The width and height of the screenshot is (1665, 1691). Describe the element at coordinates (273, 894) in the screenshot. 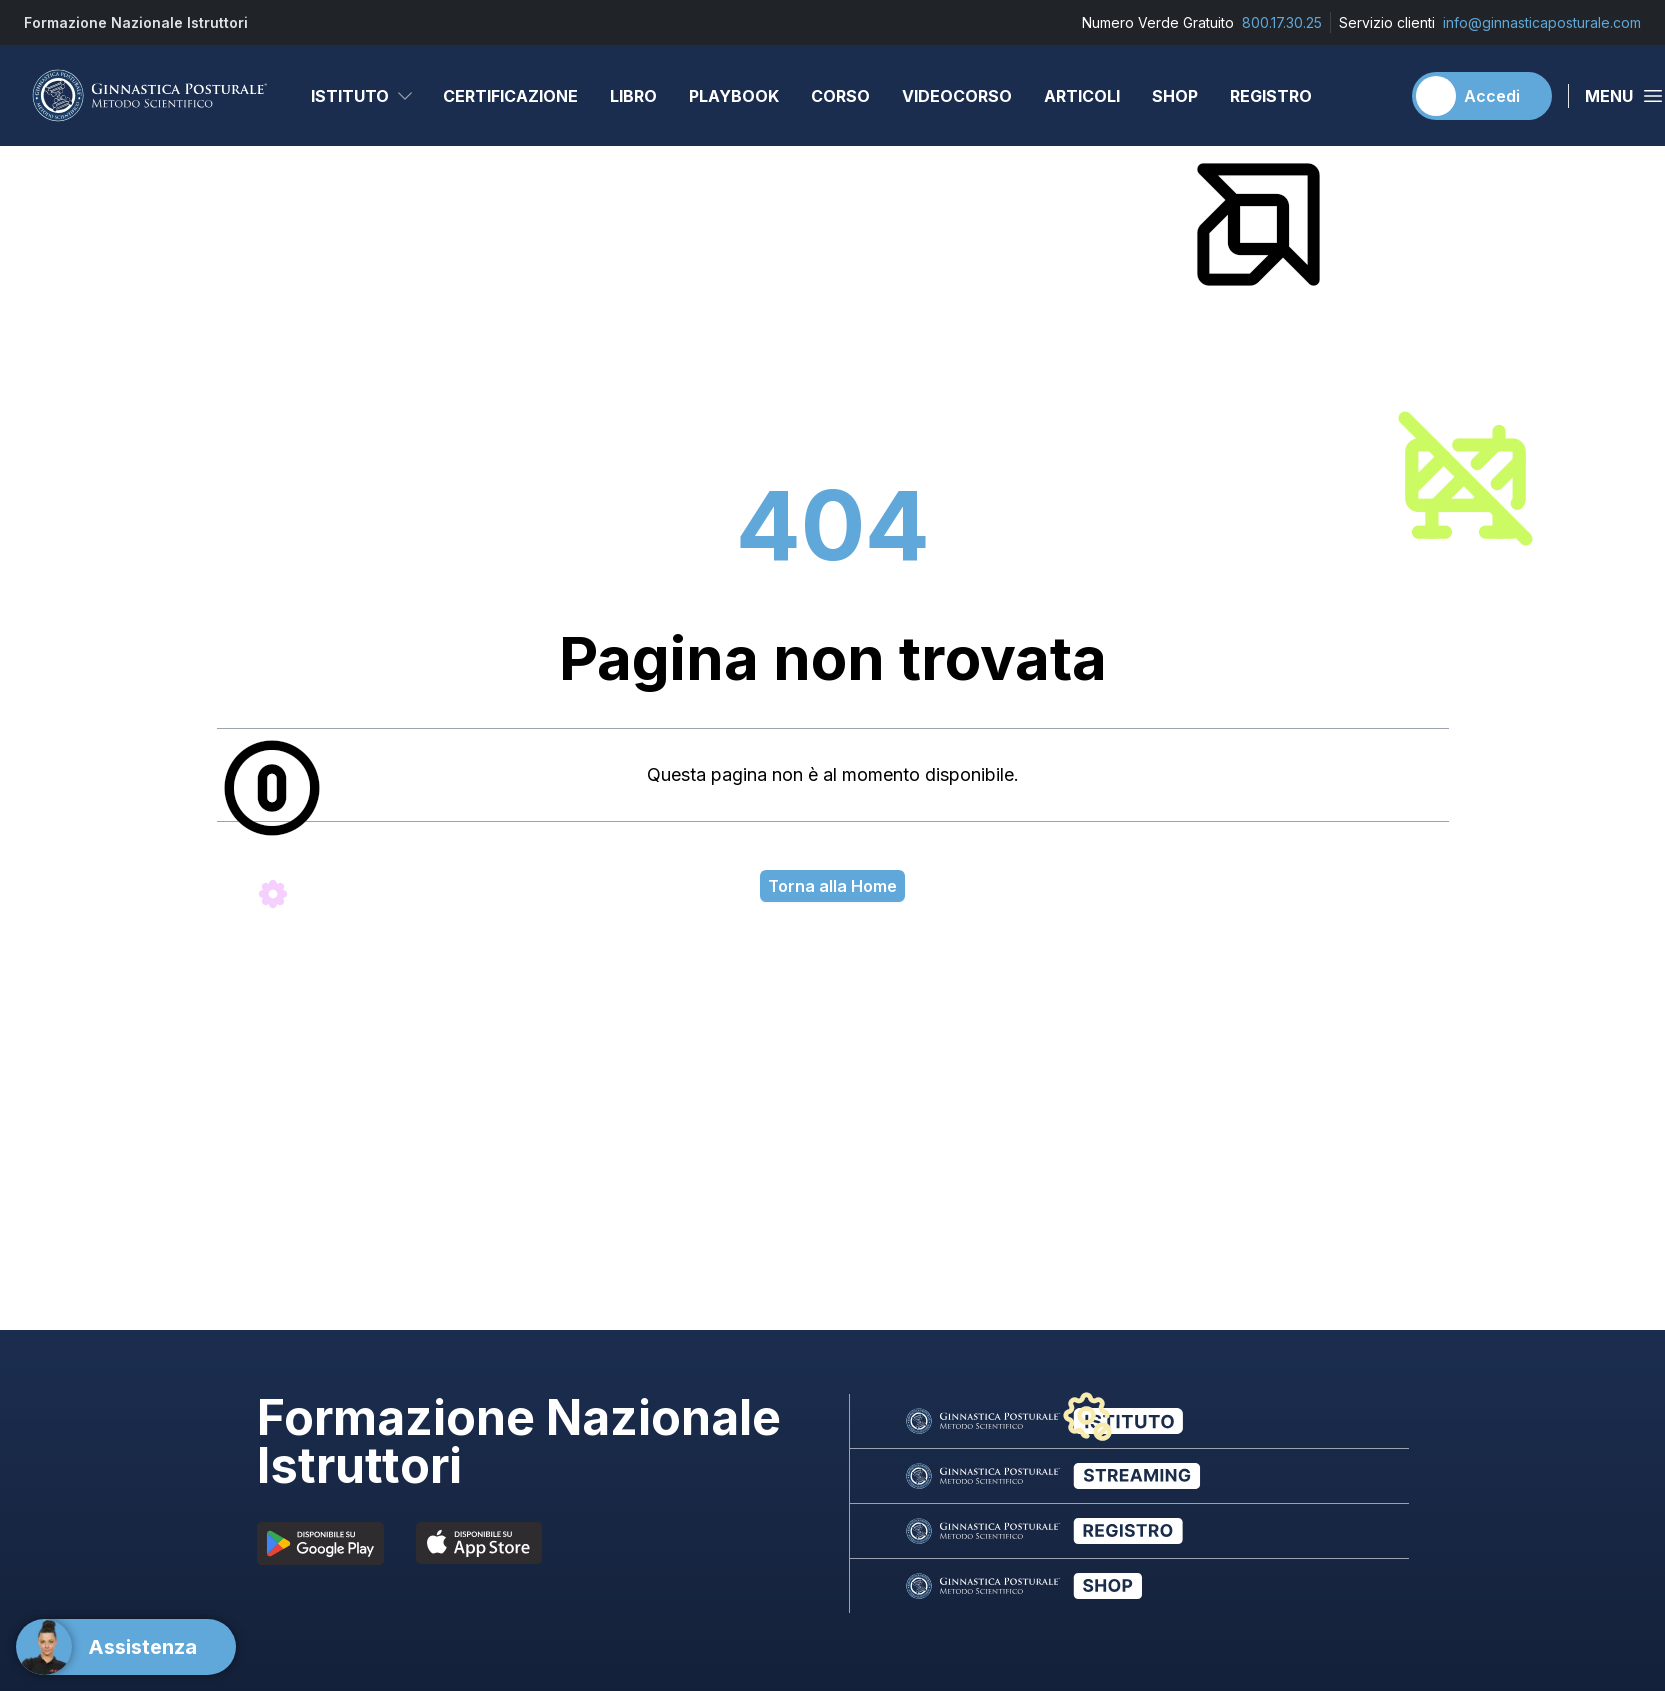

I see `open settings menu` at that location.